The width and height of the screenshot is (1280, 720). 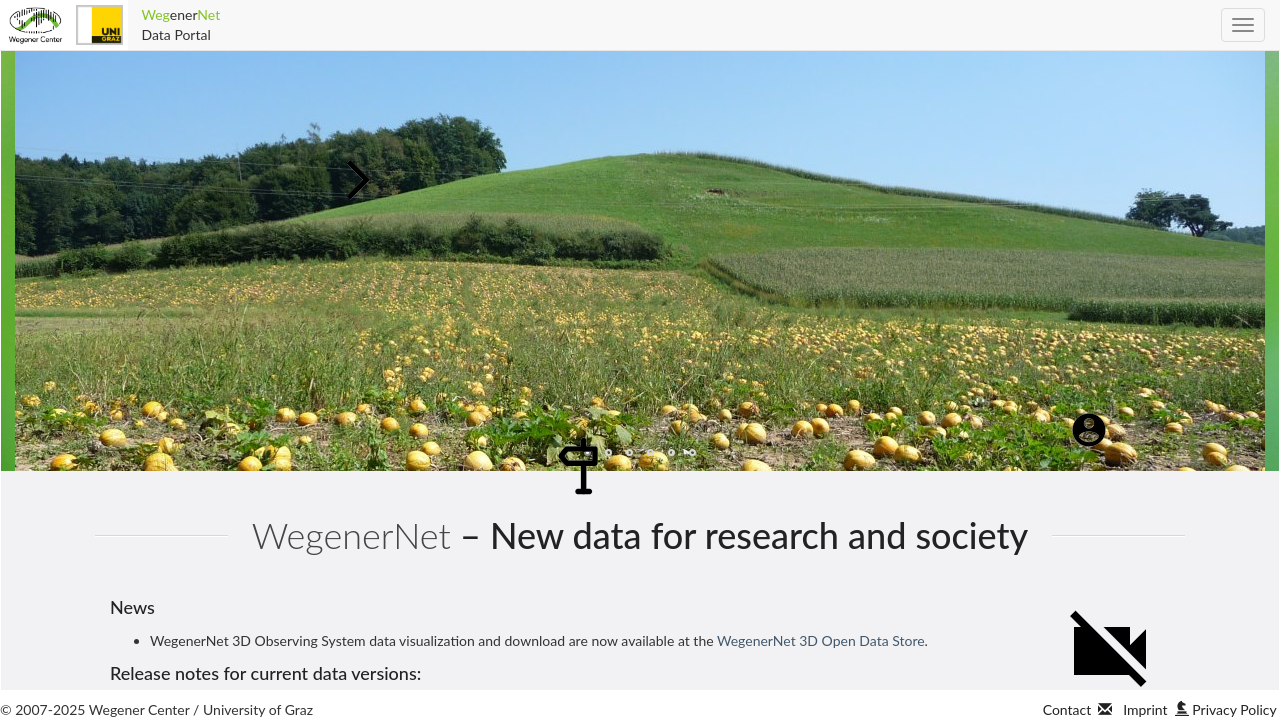 I want to click on navigate to previous section, so click(x=578, y=466).